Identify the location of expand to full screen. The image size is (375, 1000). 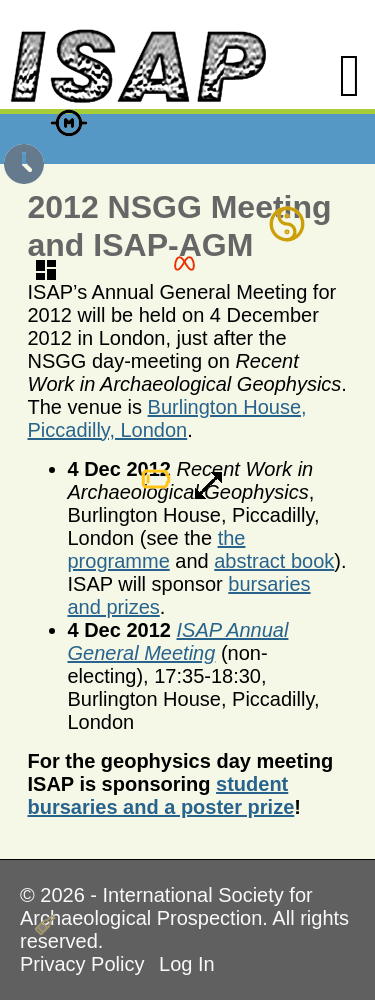
(208, 485).